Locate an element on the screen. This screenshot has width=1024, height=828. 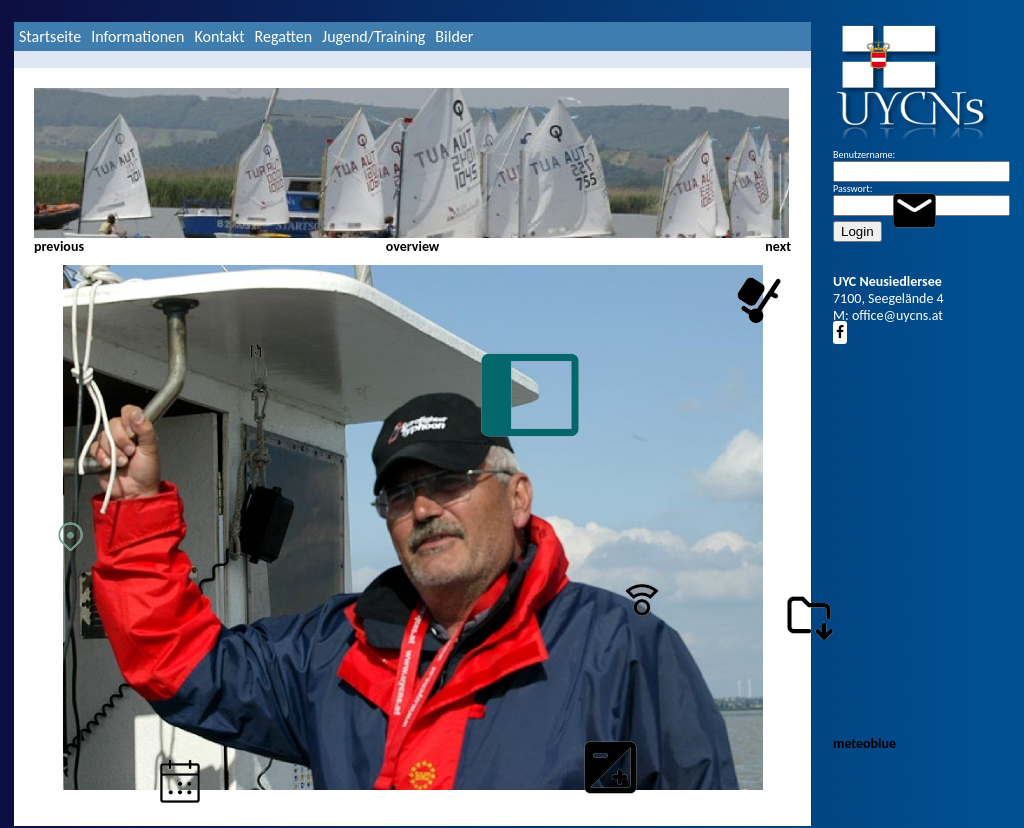
view file details or properties is located at coordinates (256, 351).